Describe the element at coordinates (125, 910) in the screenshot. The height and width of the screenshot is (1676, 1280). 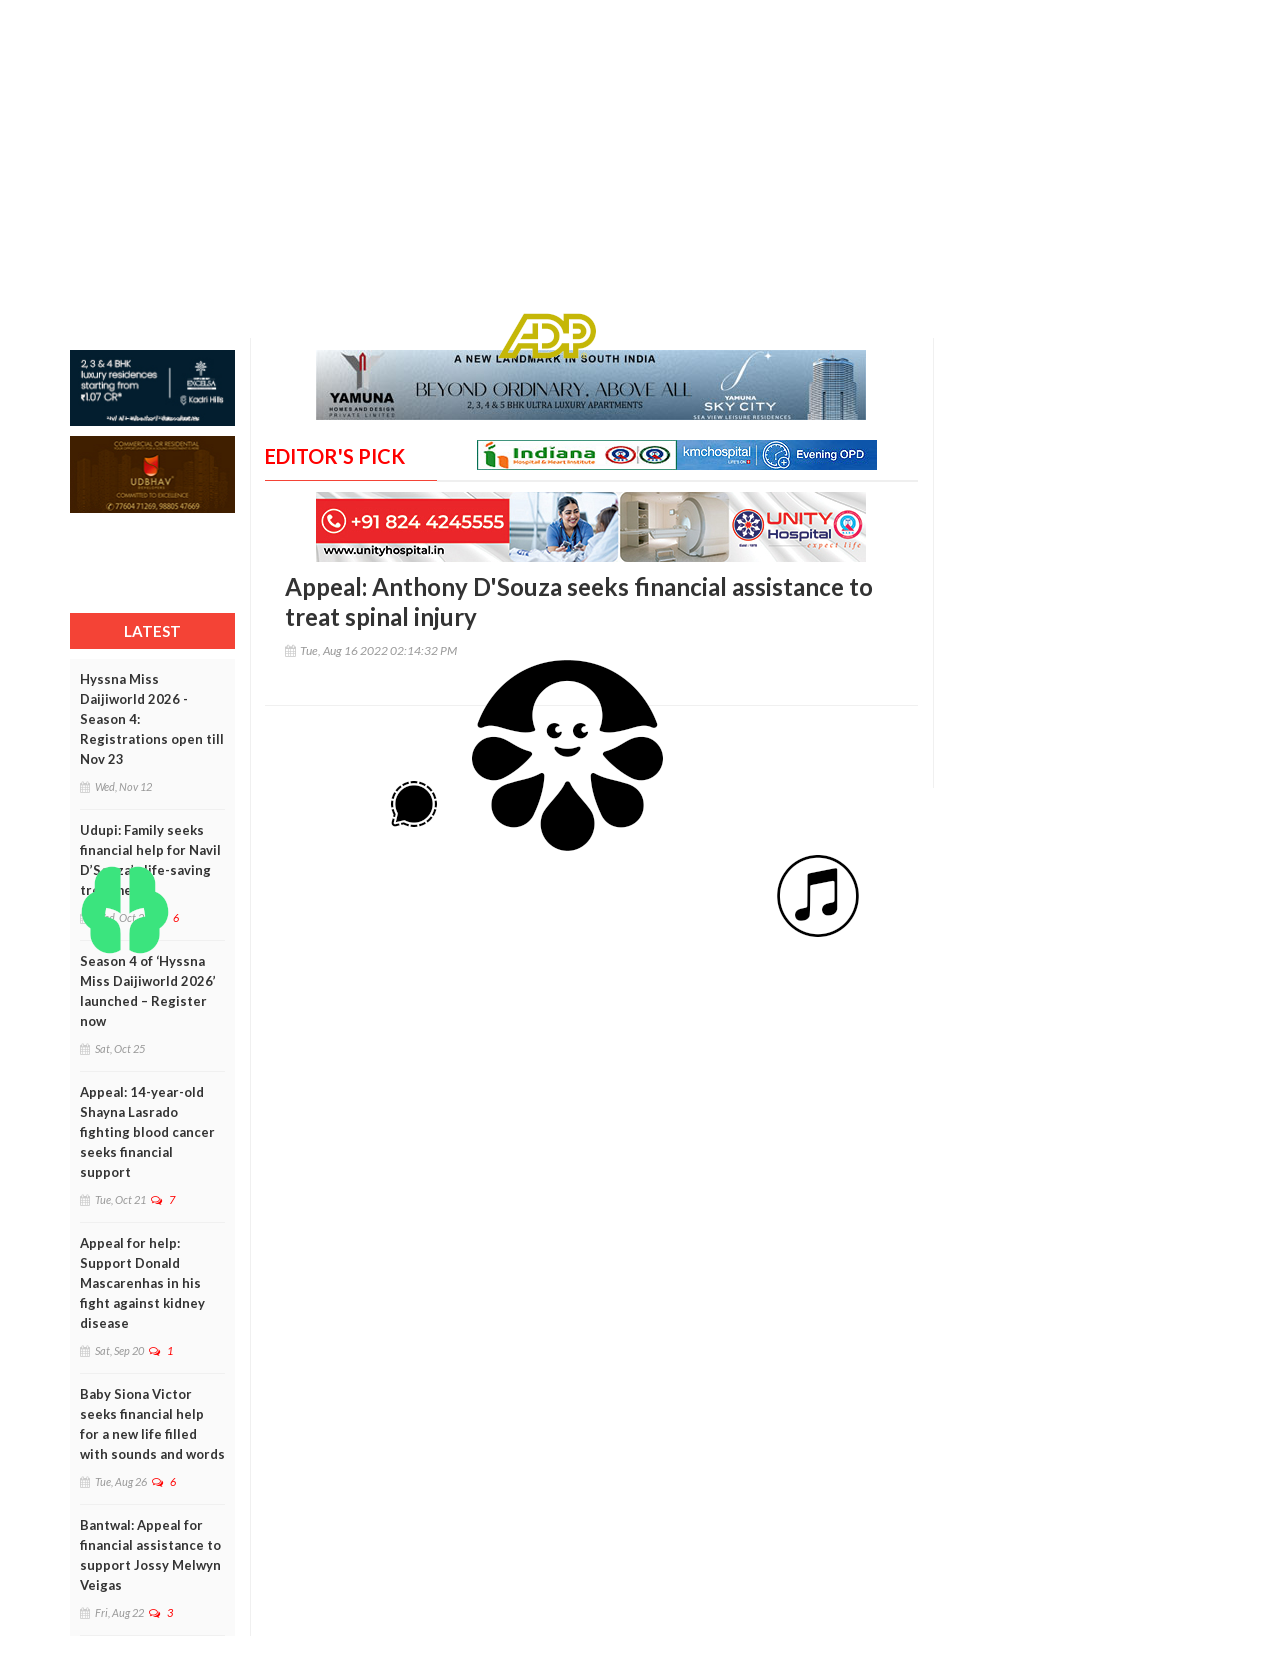
I see `access AI or smart features` at that location.